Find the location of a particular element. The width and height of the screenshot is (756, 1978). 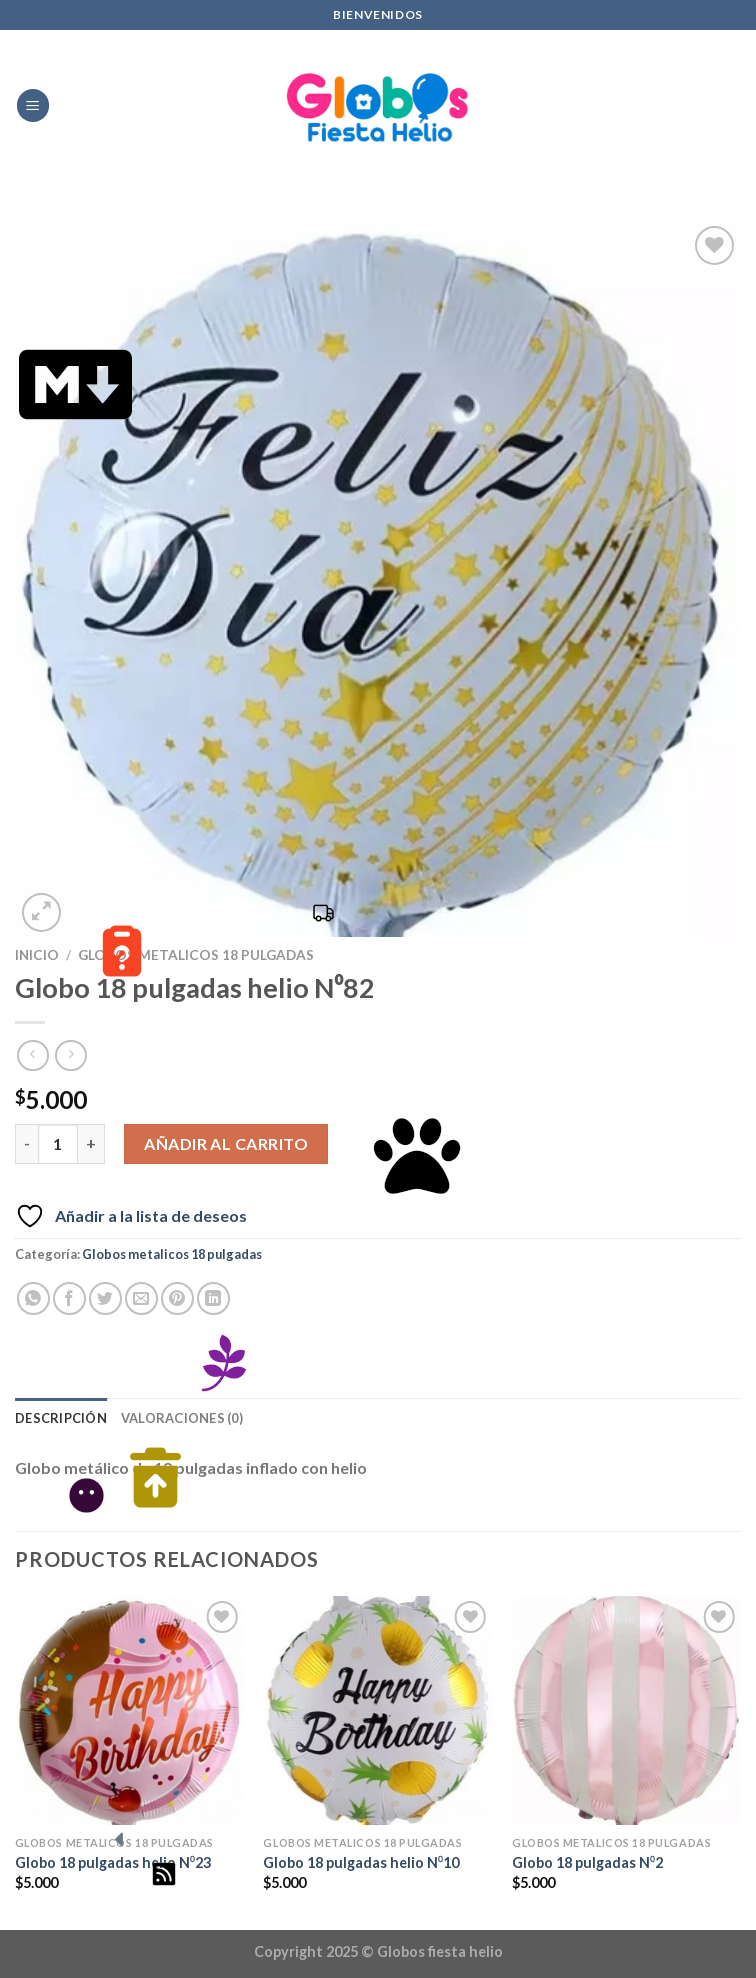

view unanswered or pending form questions is located at coordinates (122, 951).